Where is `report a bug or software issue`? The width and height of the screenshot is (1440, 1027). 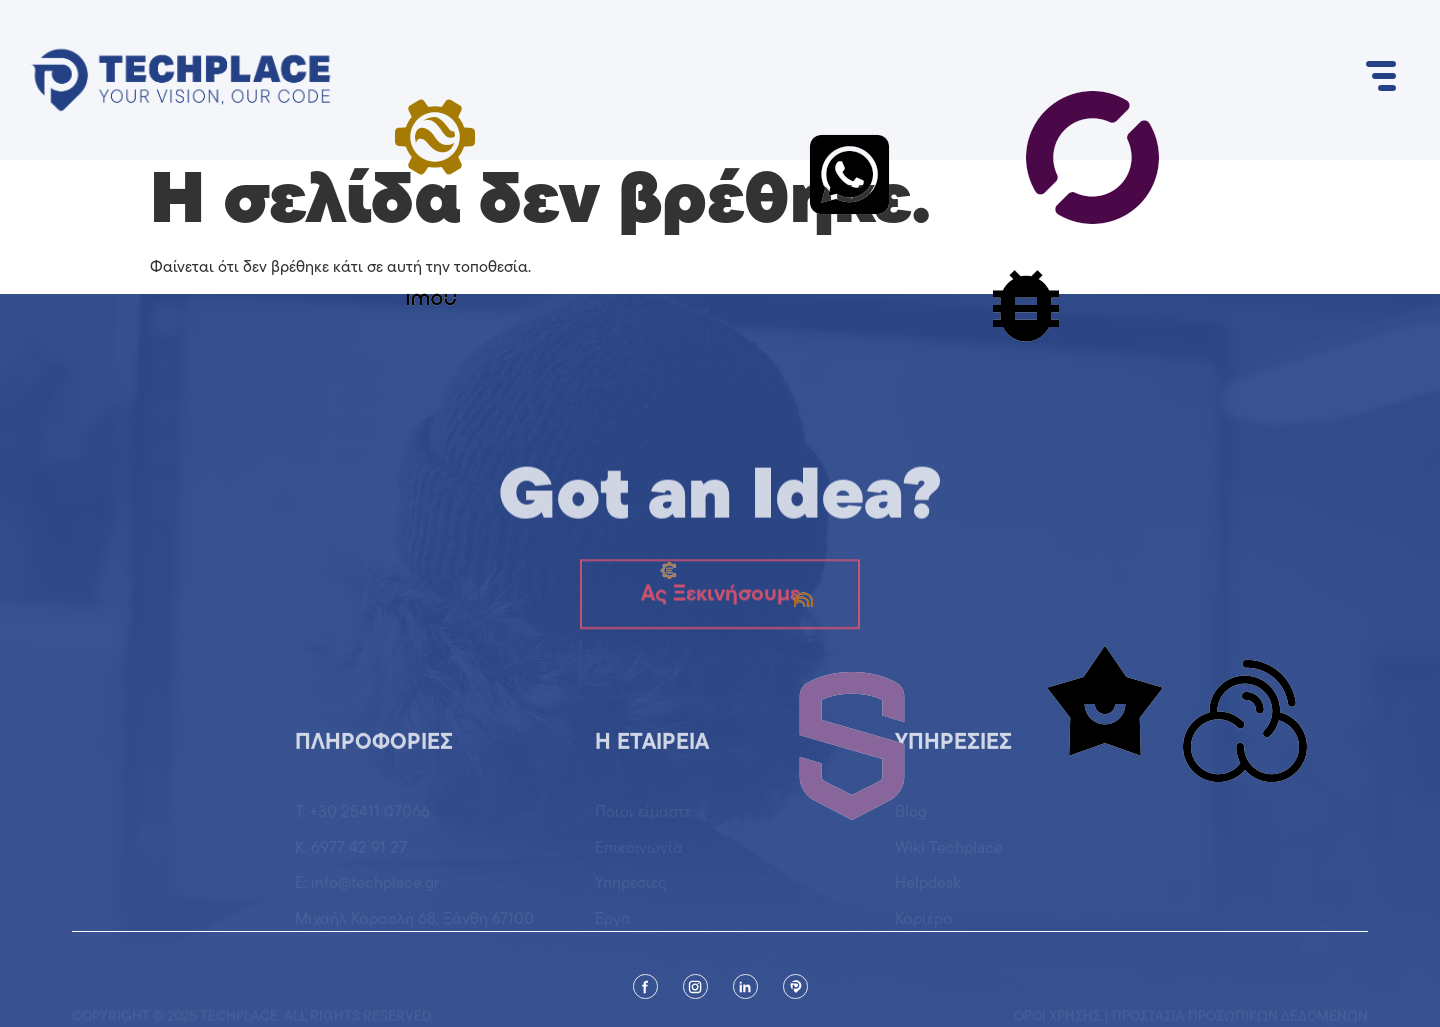 report a bug or software issue is located at coordinates (1026, 305).